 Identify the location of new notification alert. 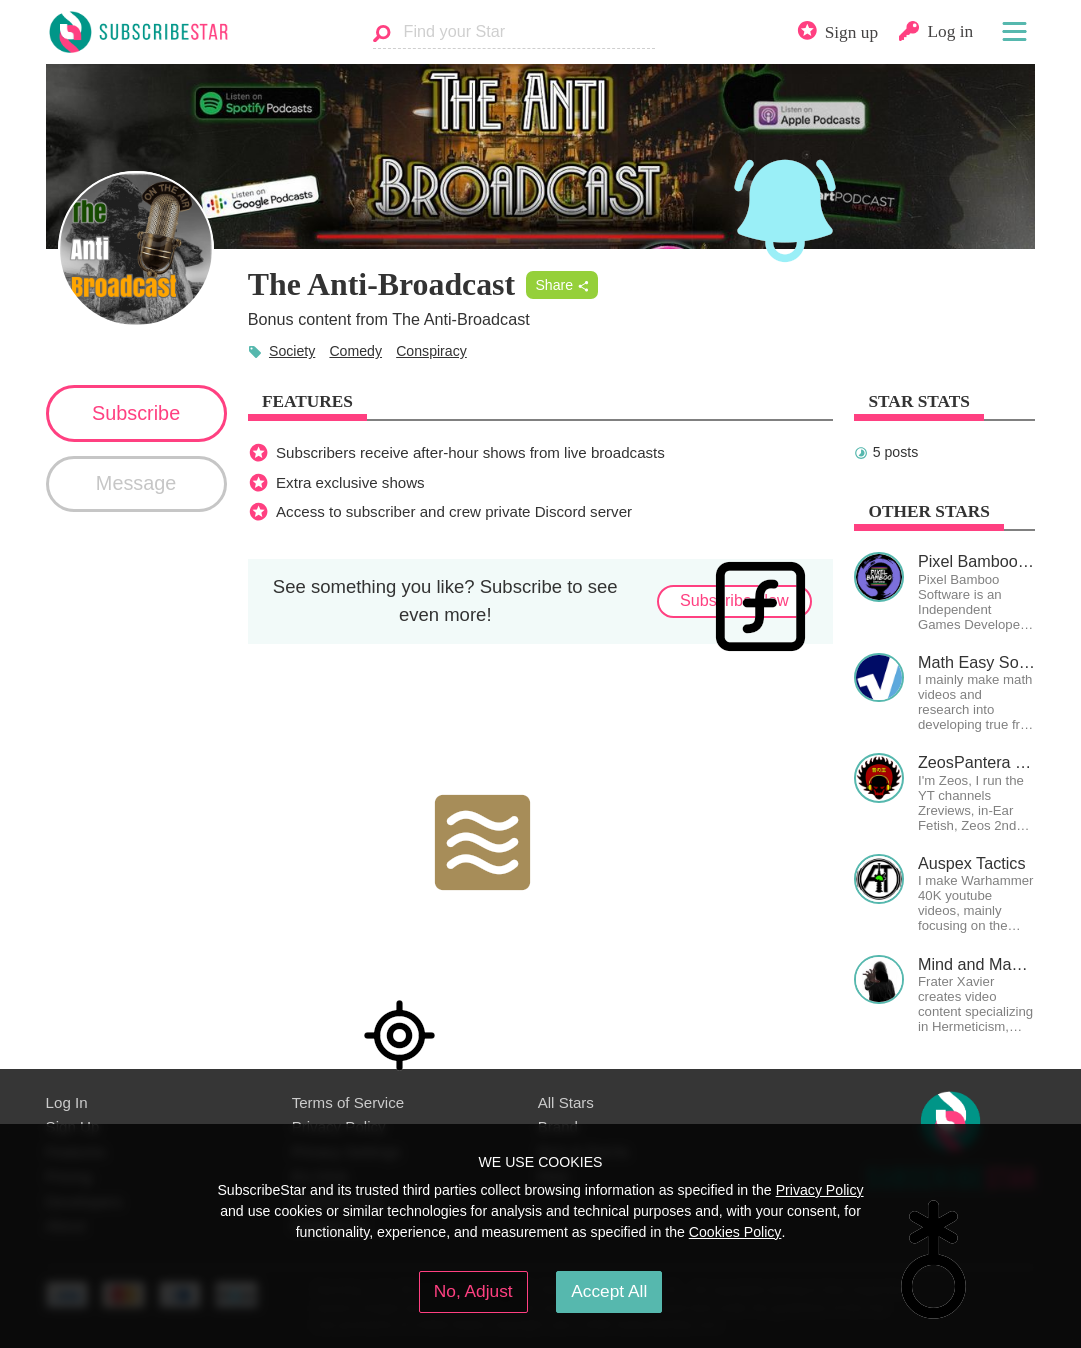
(785, 211).